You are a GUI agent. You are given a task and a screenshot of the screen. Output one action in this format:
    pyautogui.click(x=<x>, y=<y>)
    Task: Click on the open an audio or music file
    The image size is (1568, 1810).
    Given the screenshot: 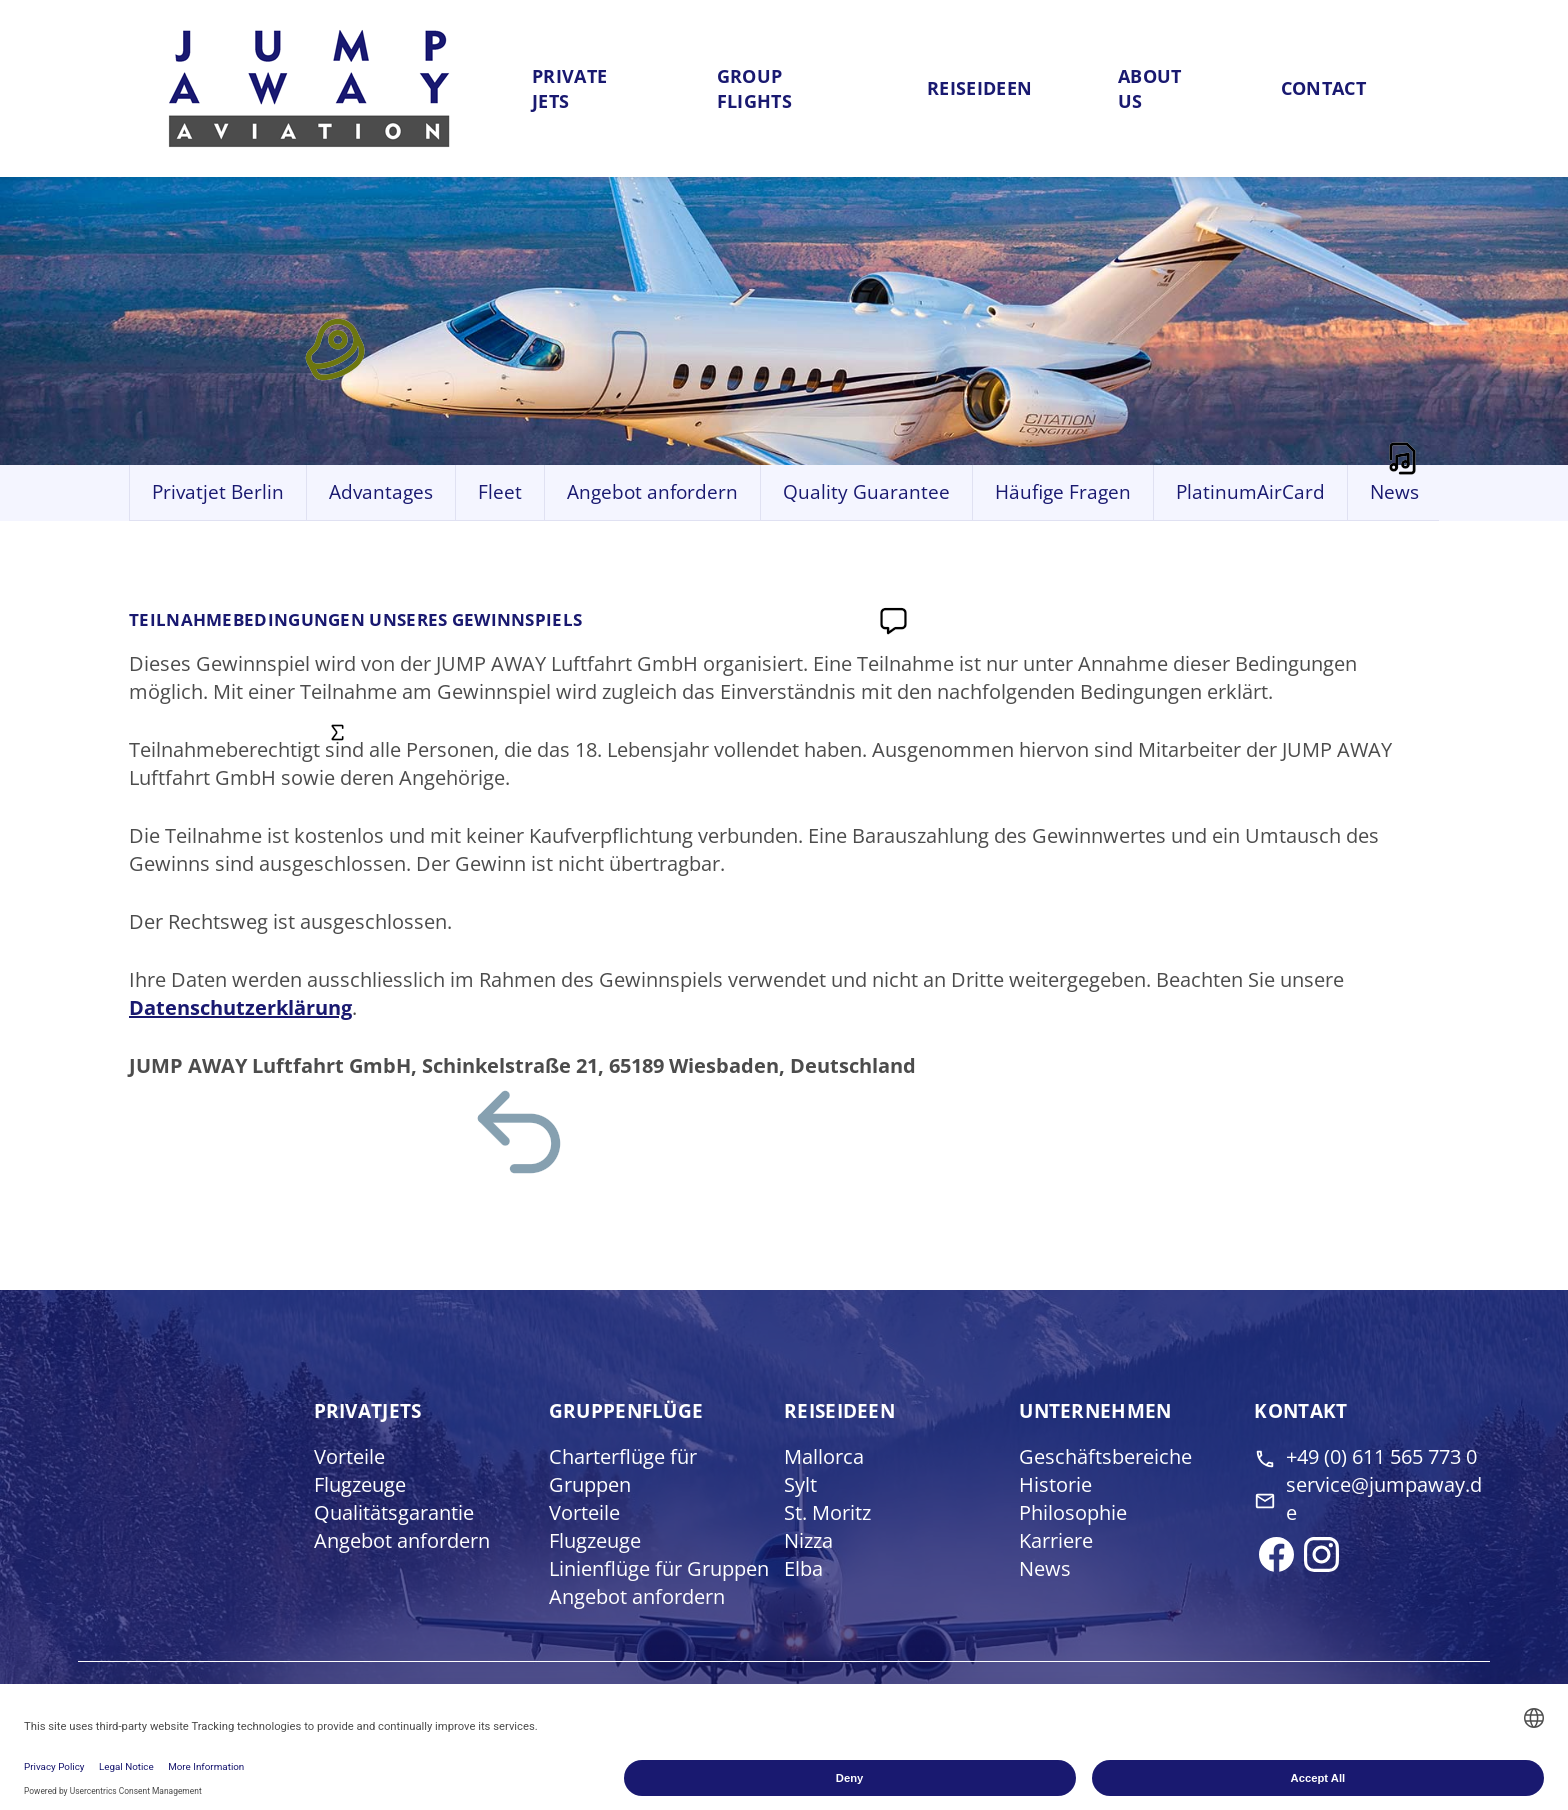 What is the action you would take?
    pyautogui.click(x=1402, y=458)
    